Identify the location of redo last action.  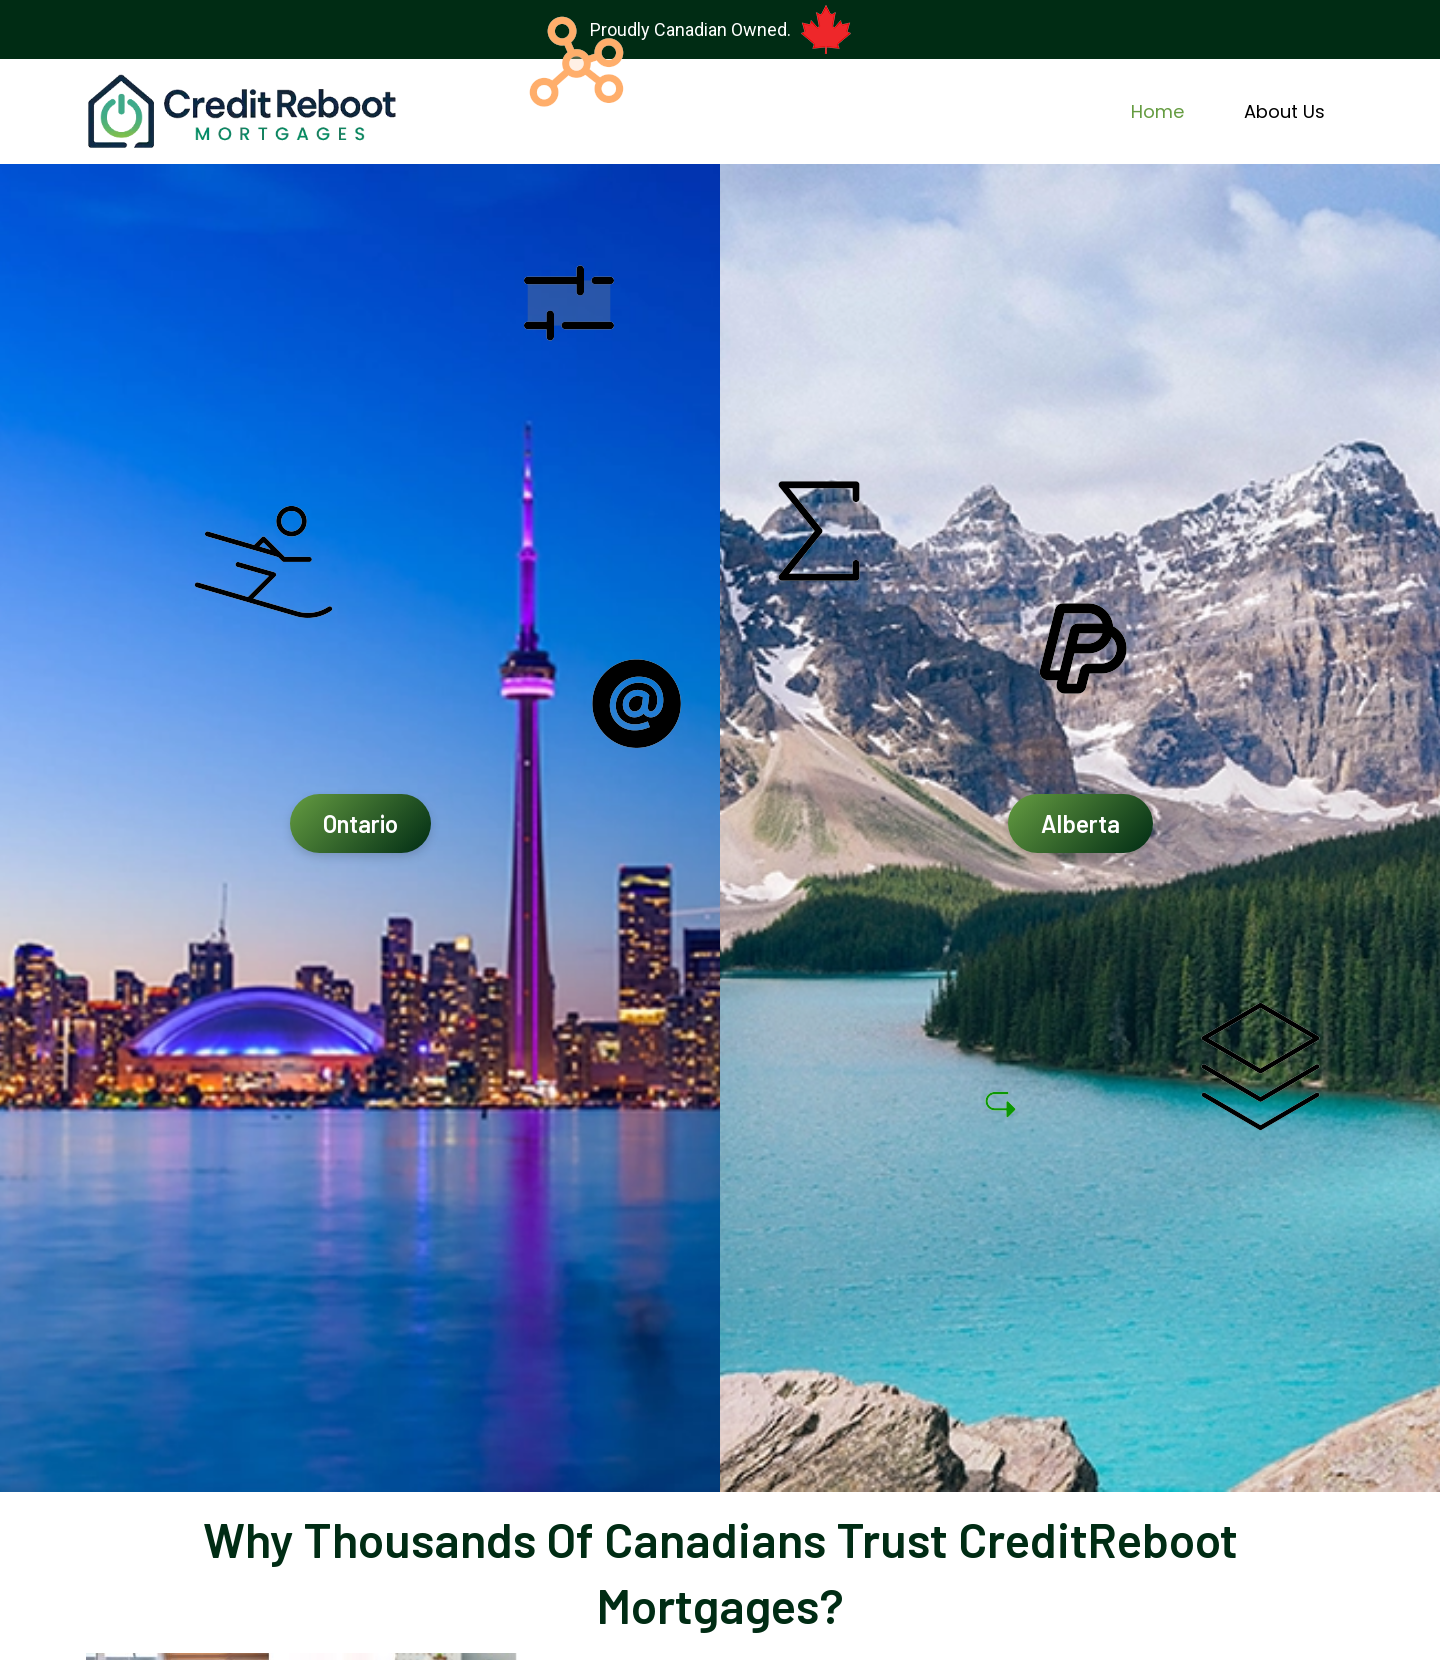
(1000, 1103).